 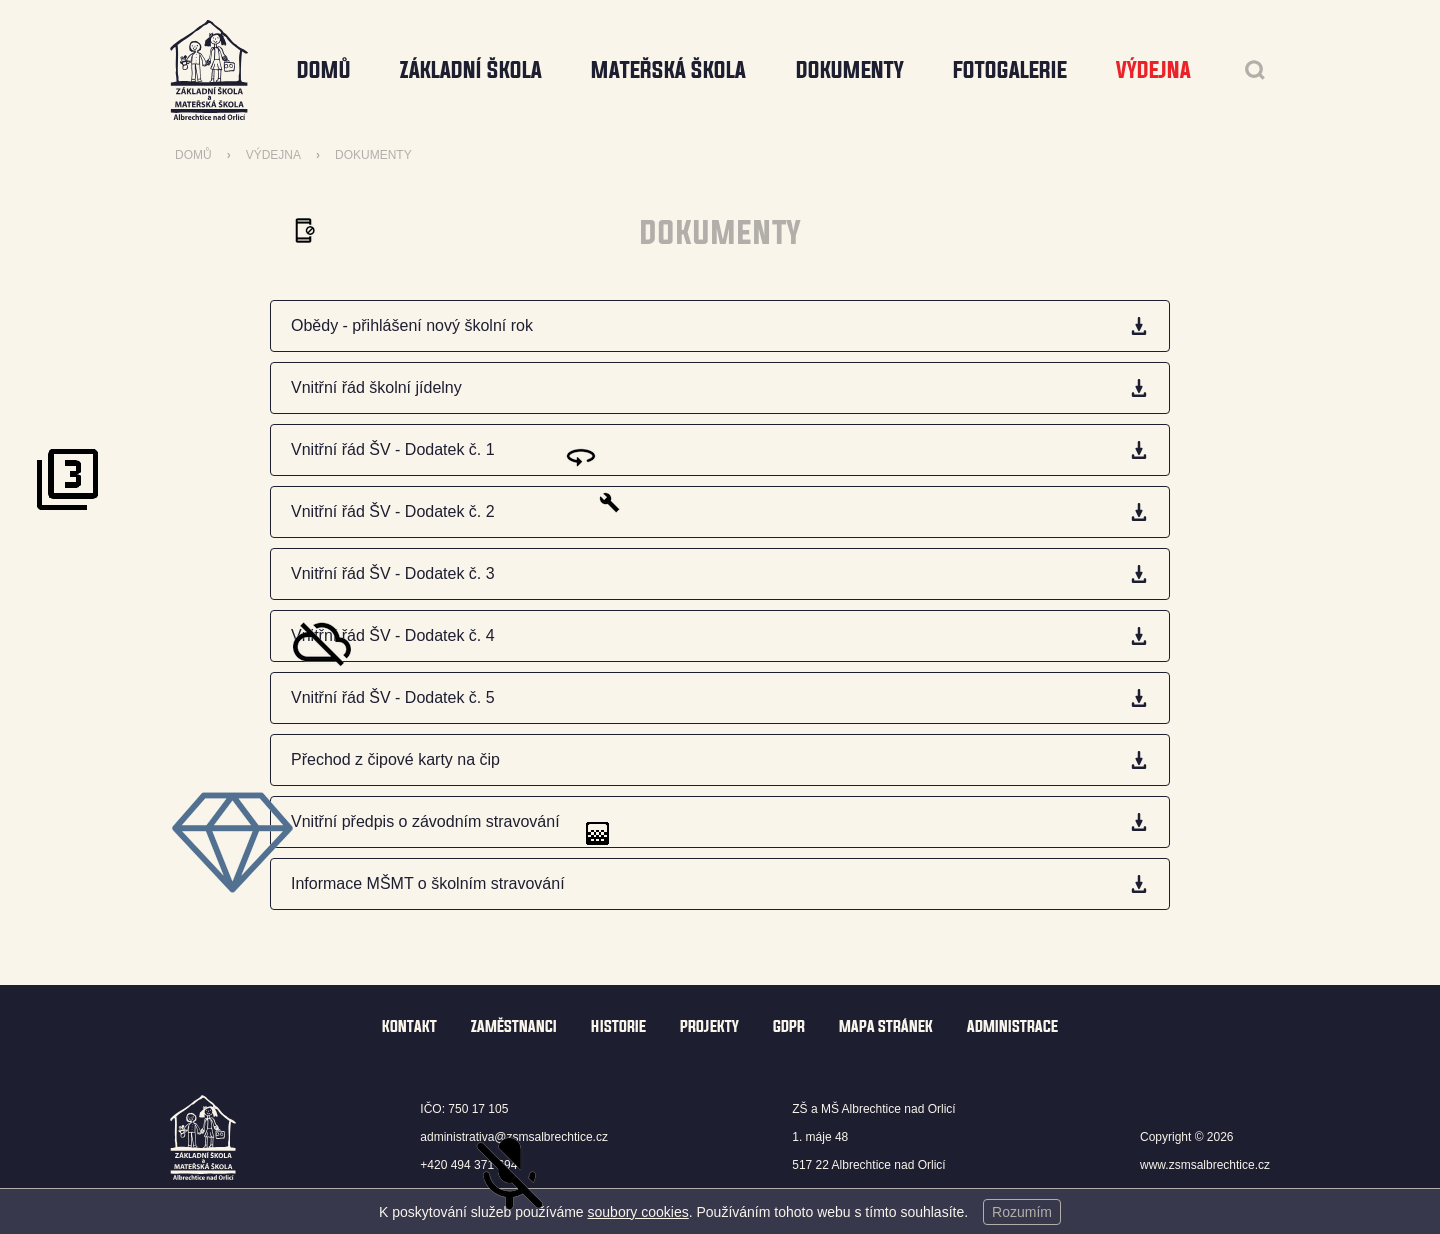 What do you see at coordinates (609, 502) in the screenshot?
I see `access settings or configuration options` at bounding box center [609, 502].